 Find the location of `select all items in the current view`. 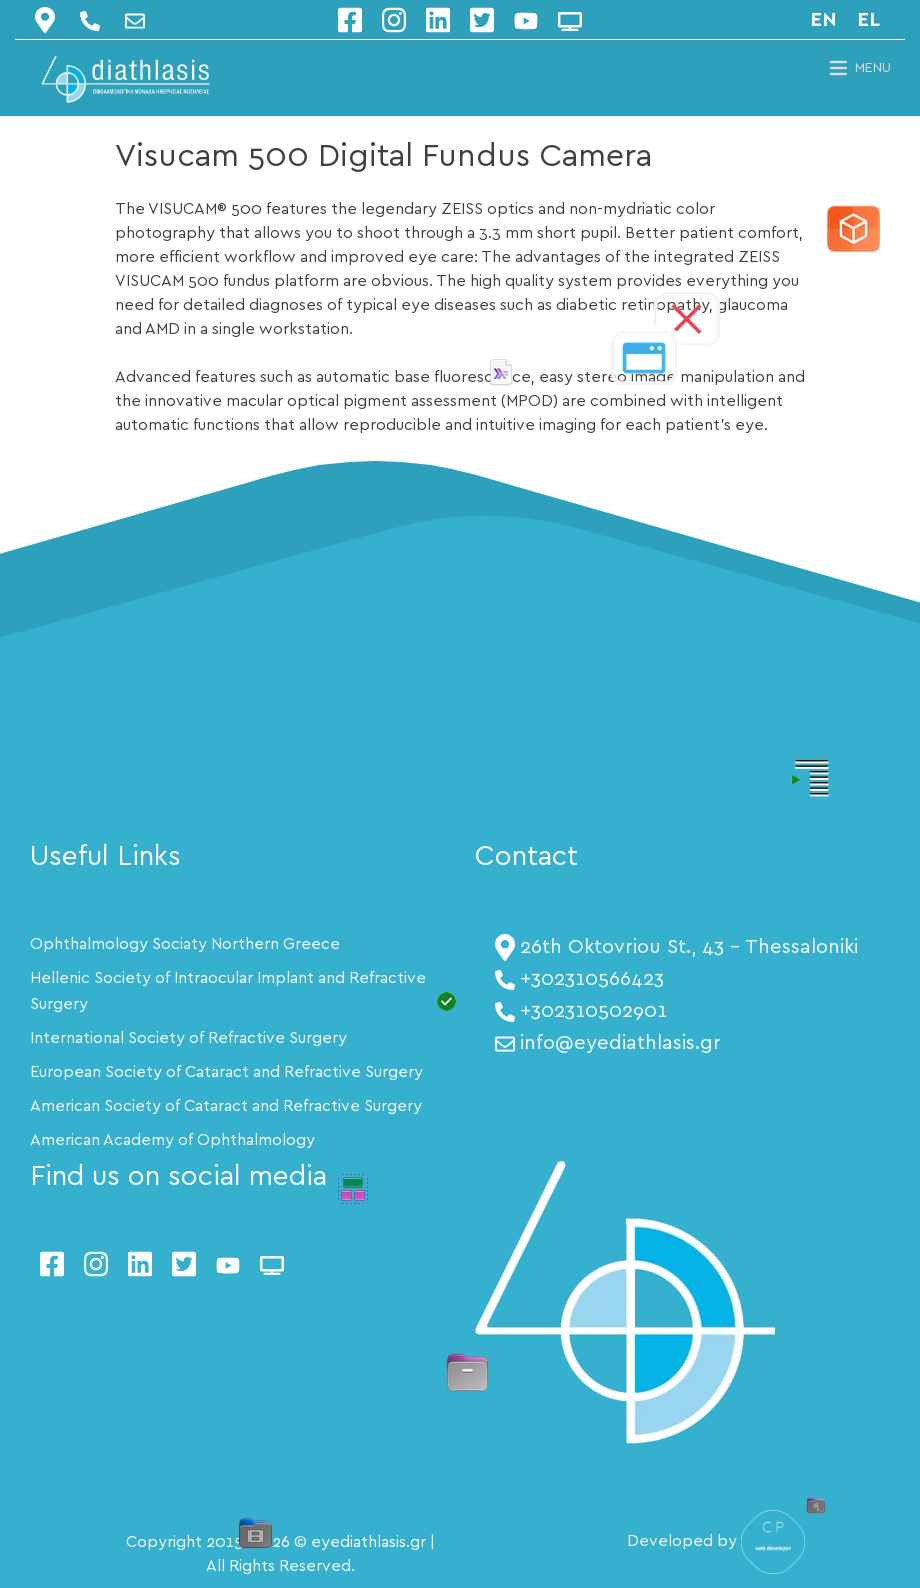

select all items in the current view is located at coordinates (353, 1189).